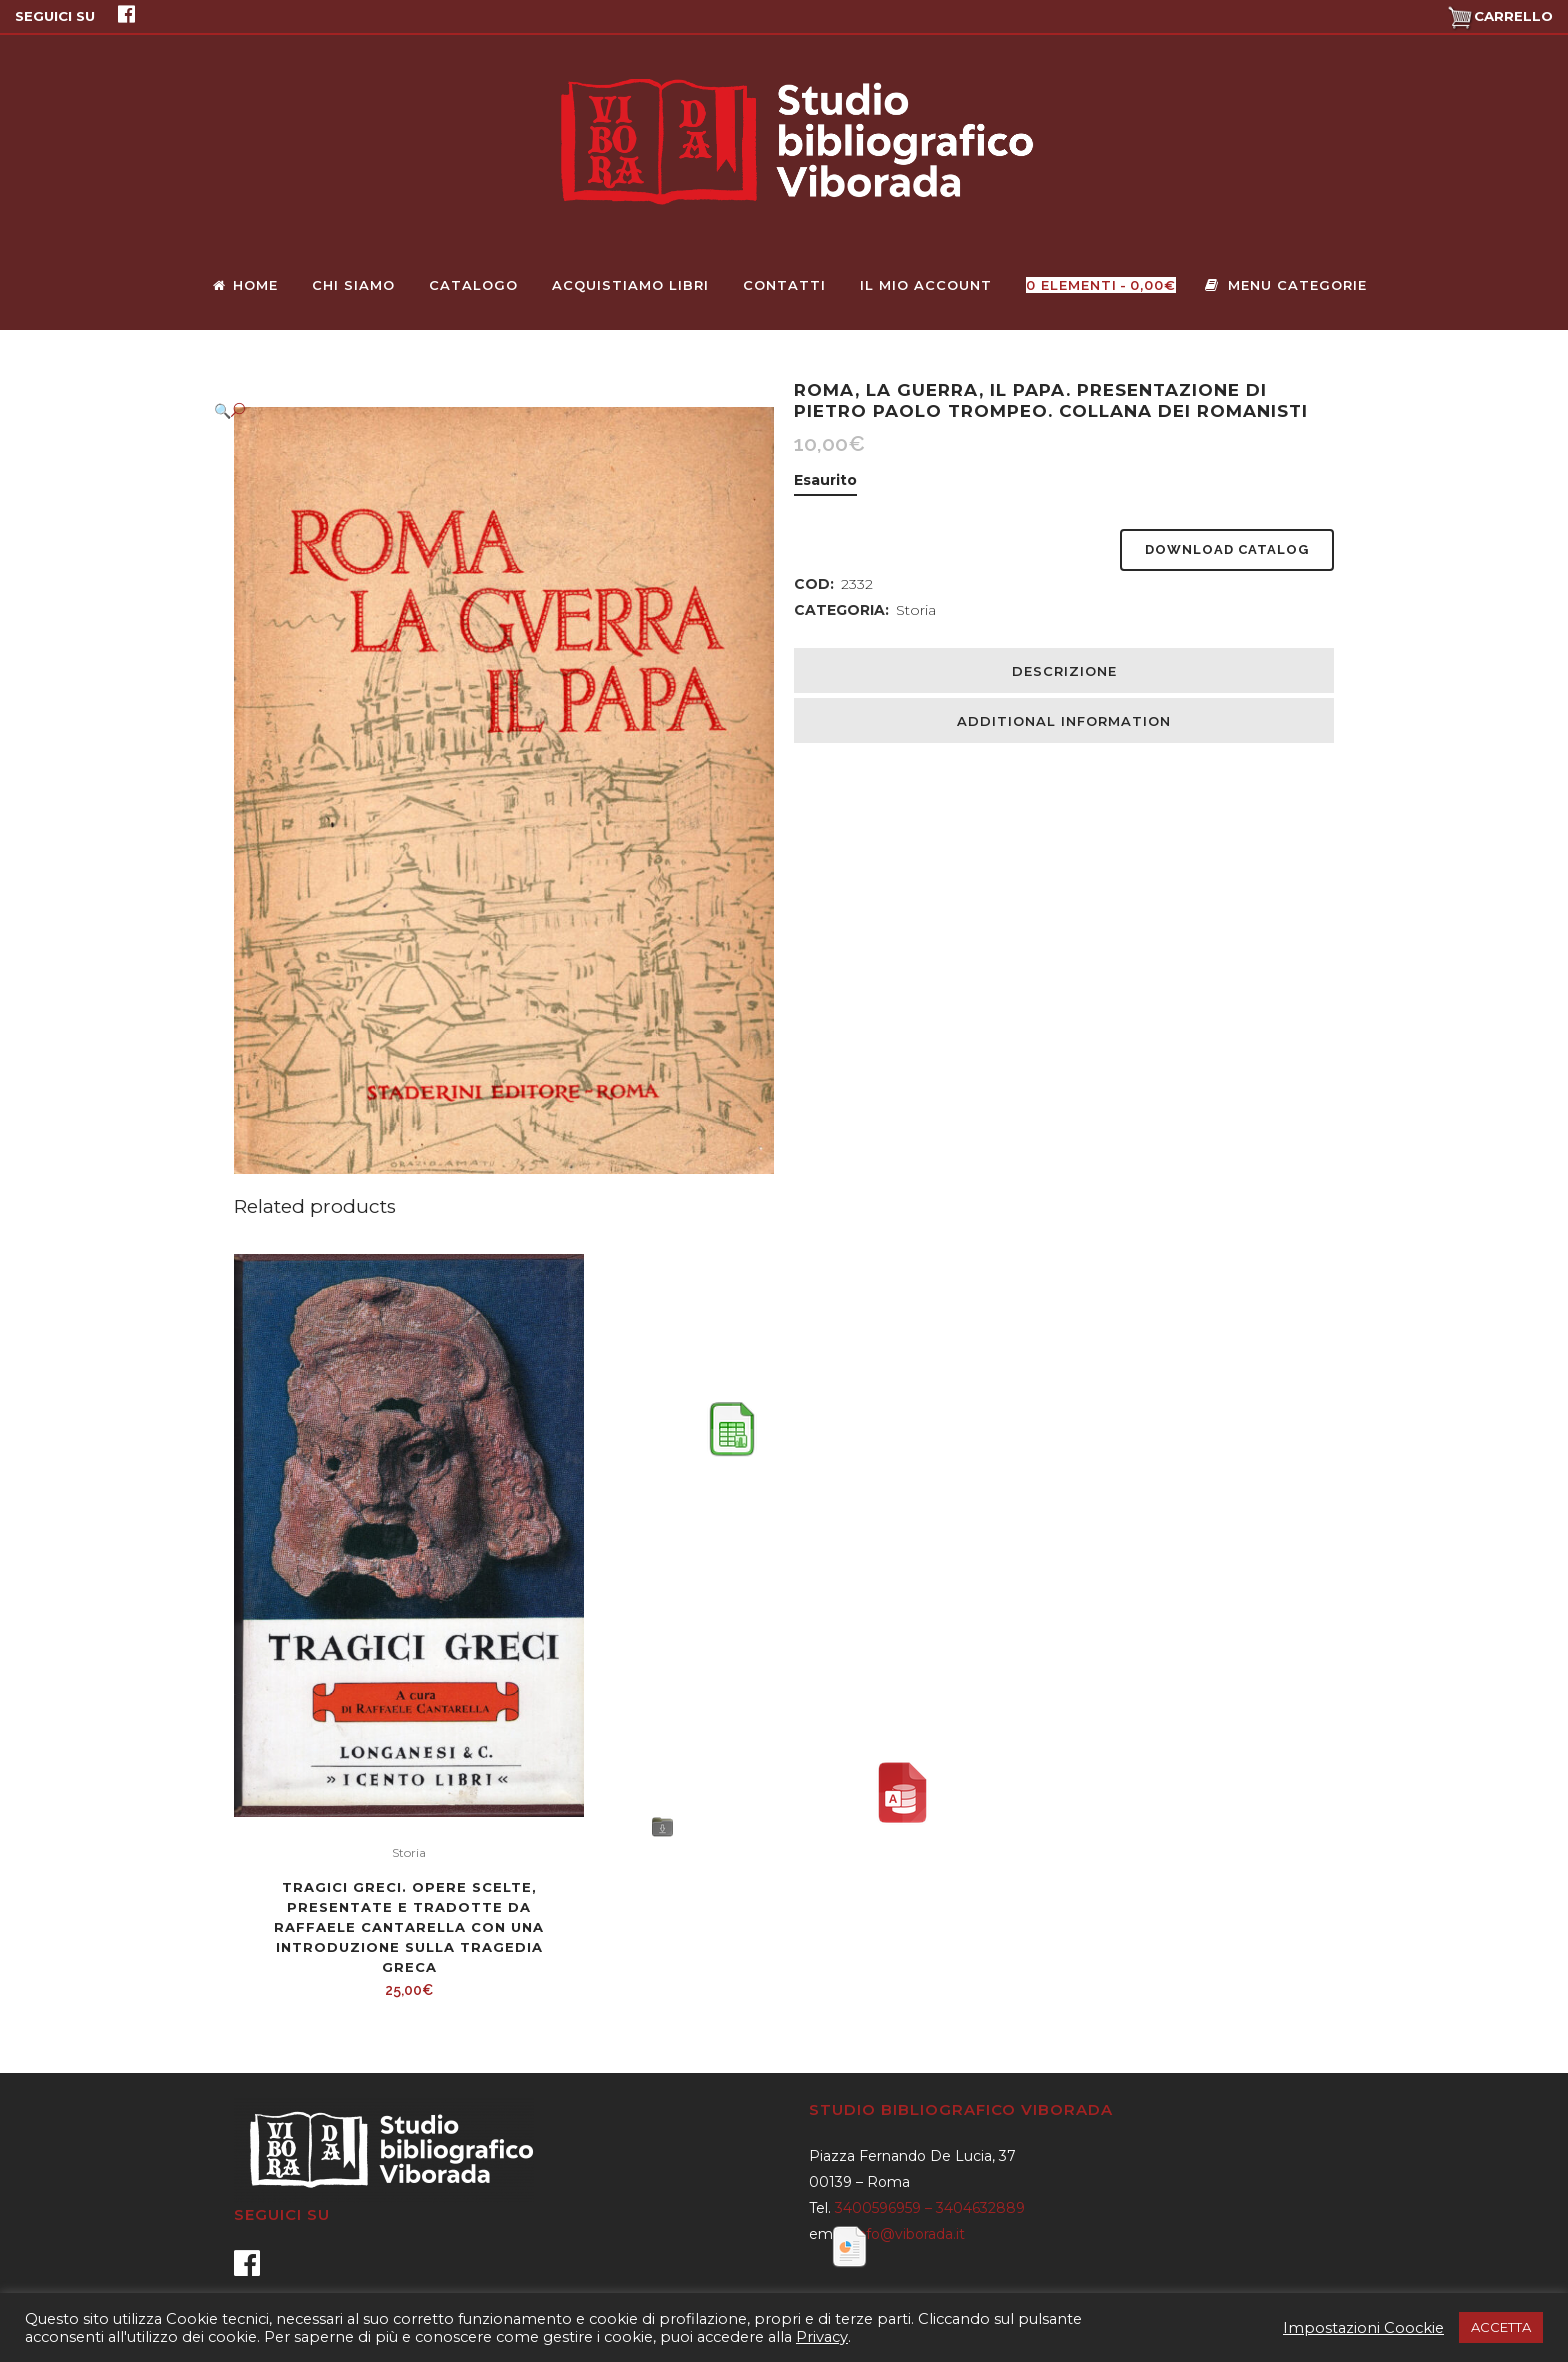 Image resolution: width=1568 pixels, height=2362 pixels. Describe the element at coordinates (902, 1792) in the screenshot. I see `microsoft access database file` at that location.